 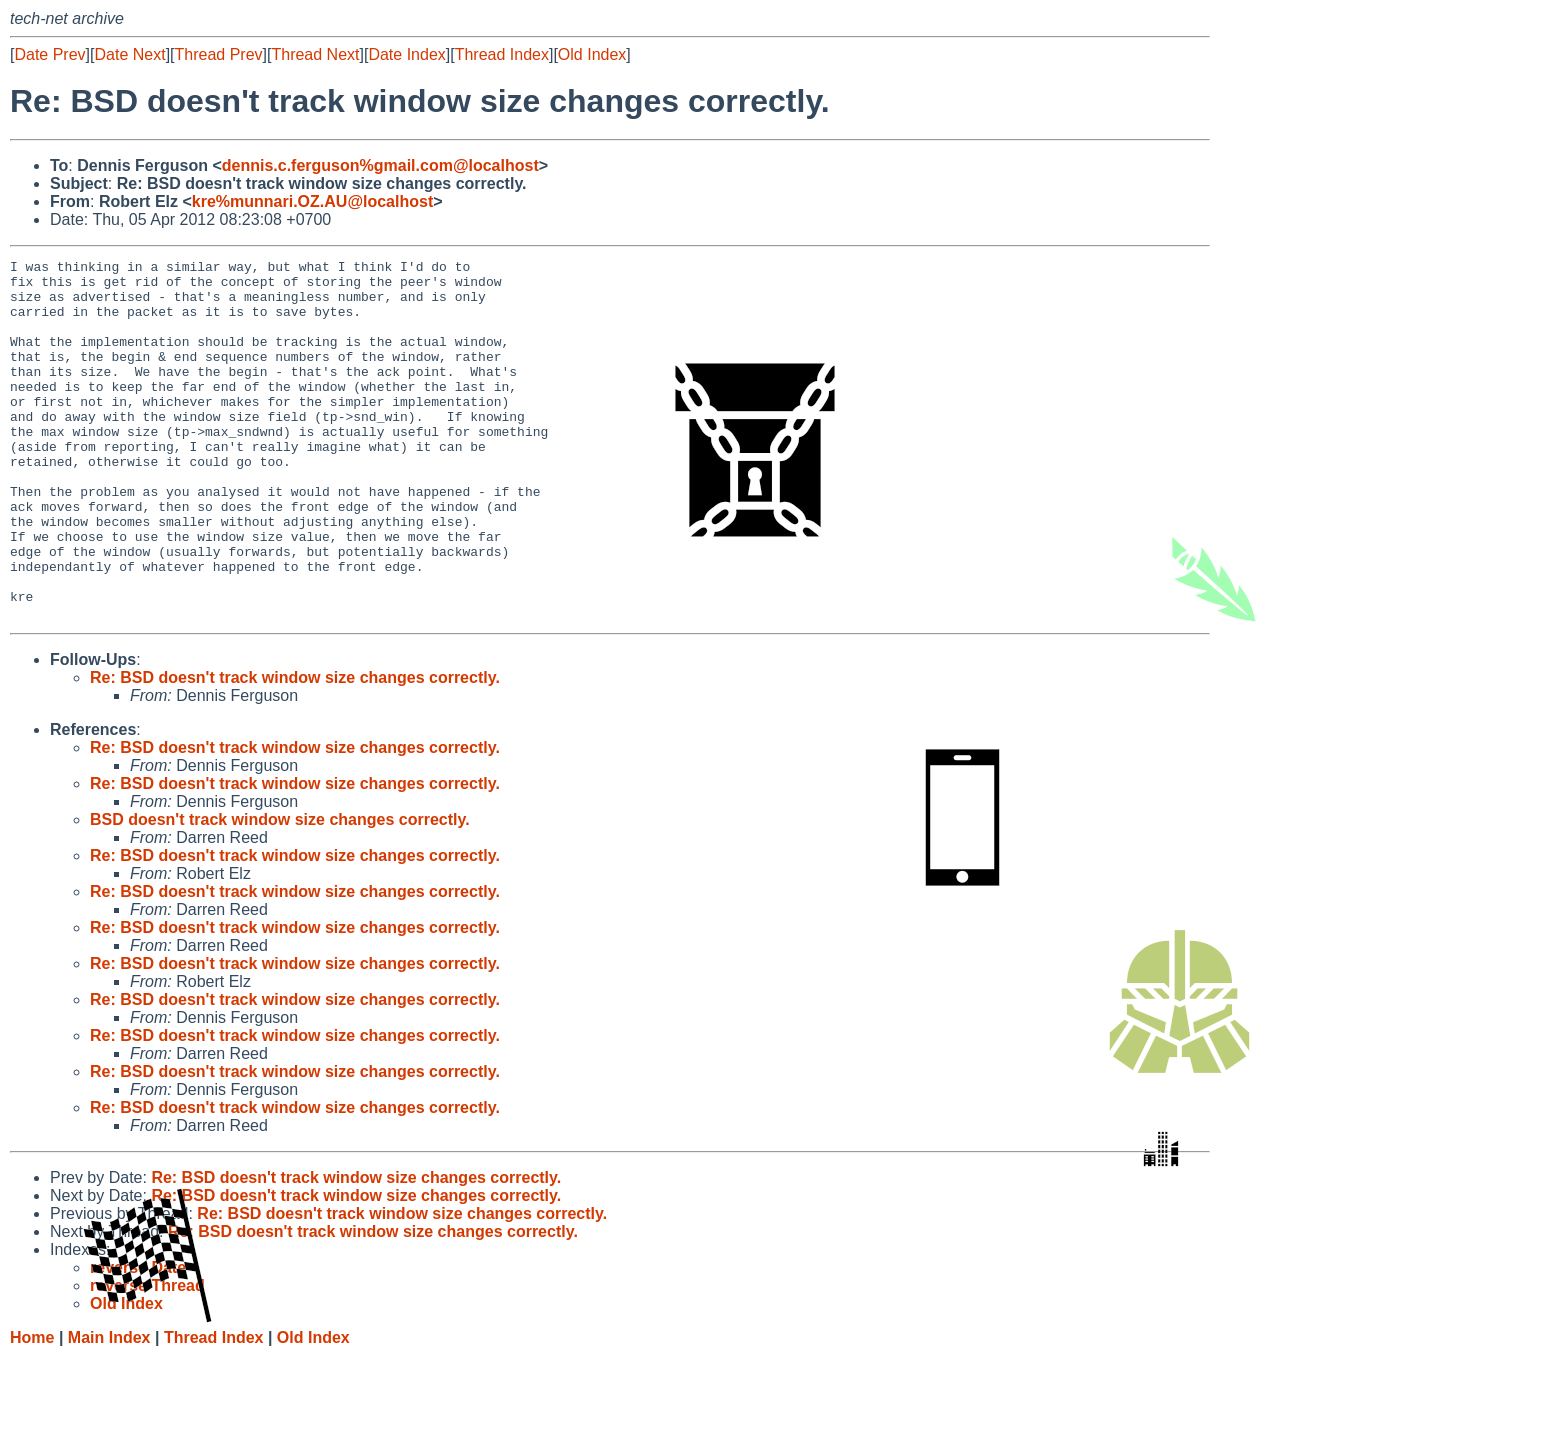 What do you see at coordinates (962, 817) in the screenshot?
I see `access mobile device settings` at bounding box center [962, 817].